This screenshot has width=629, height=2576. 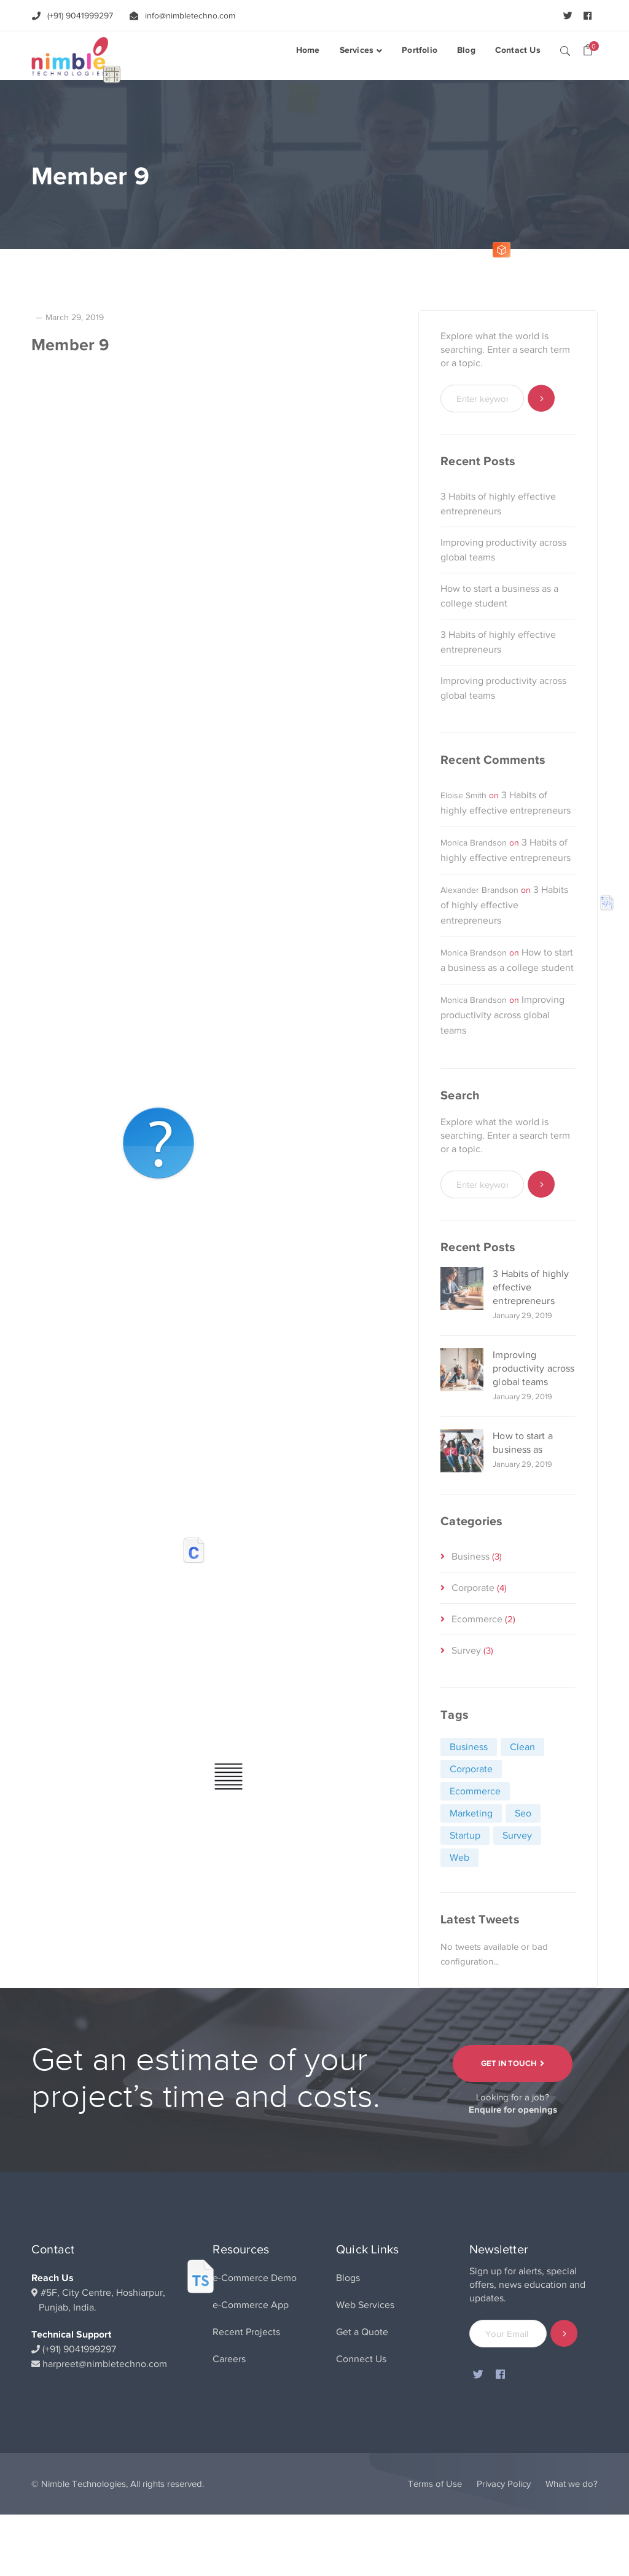 I want to click on open a 3D model file in STL format, so click(x=501, y=249).